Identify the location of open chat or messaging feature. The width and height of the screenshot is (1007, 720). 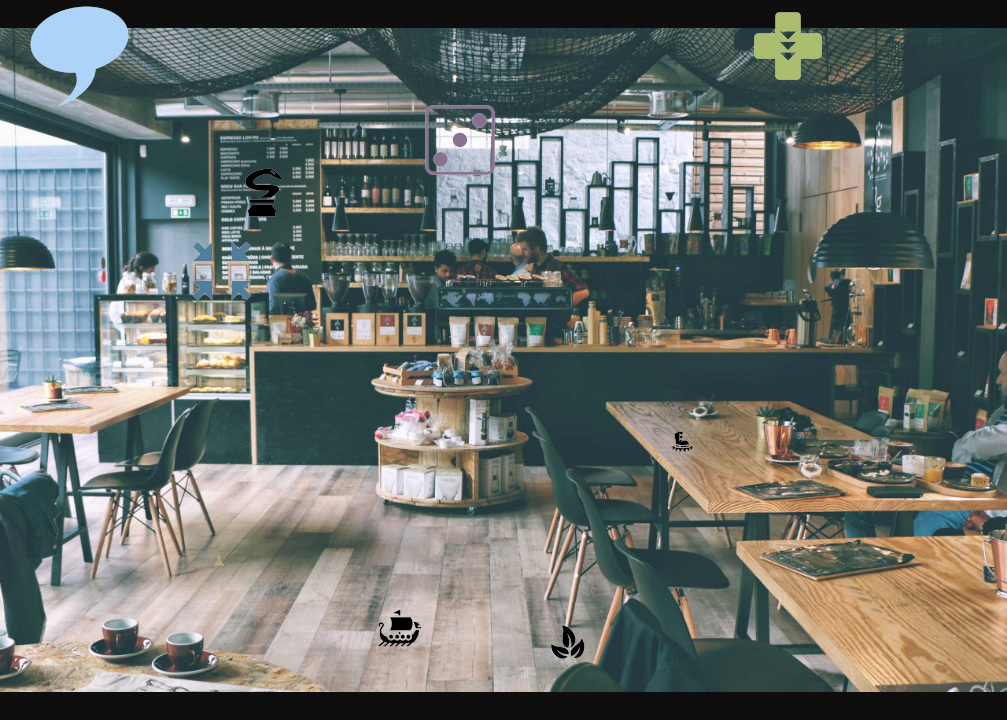
(79, 56).